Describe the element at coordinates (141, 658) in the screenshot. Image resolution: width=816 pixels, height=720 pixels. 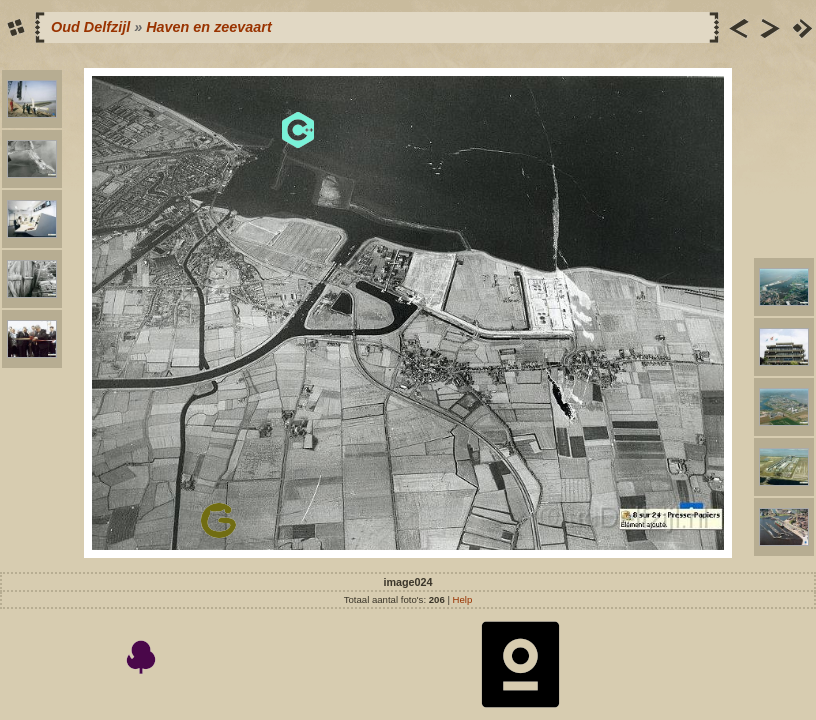
I see `access nature or environmental settings` at that location.